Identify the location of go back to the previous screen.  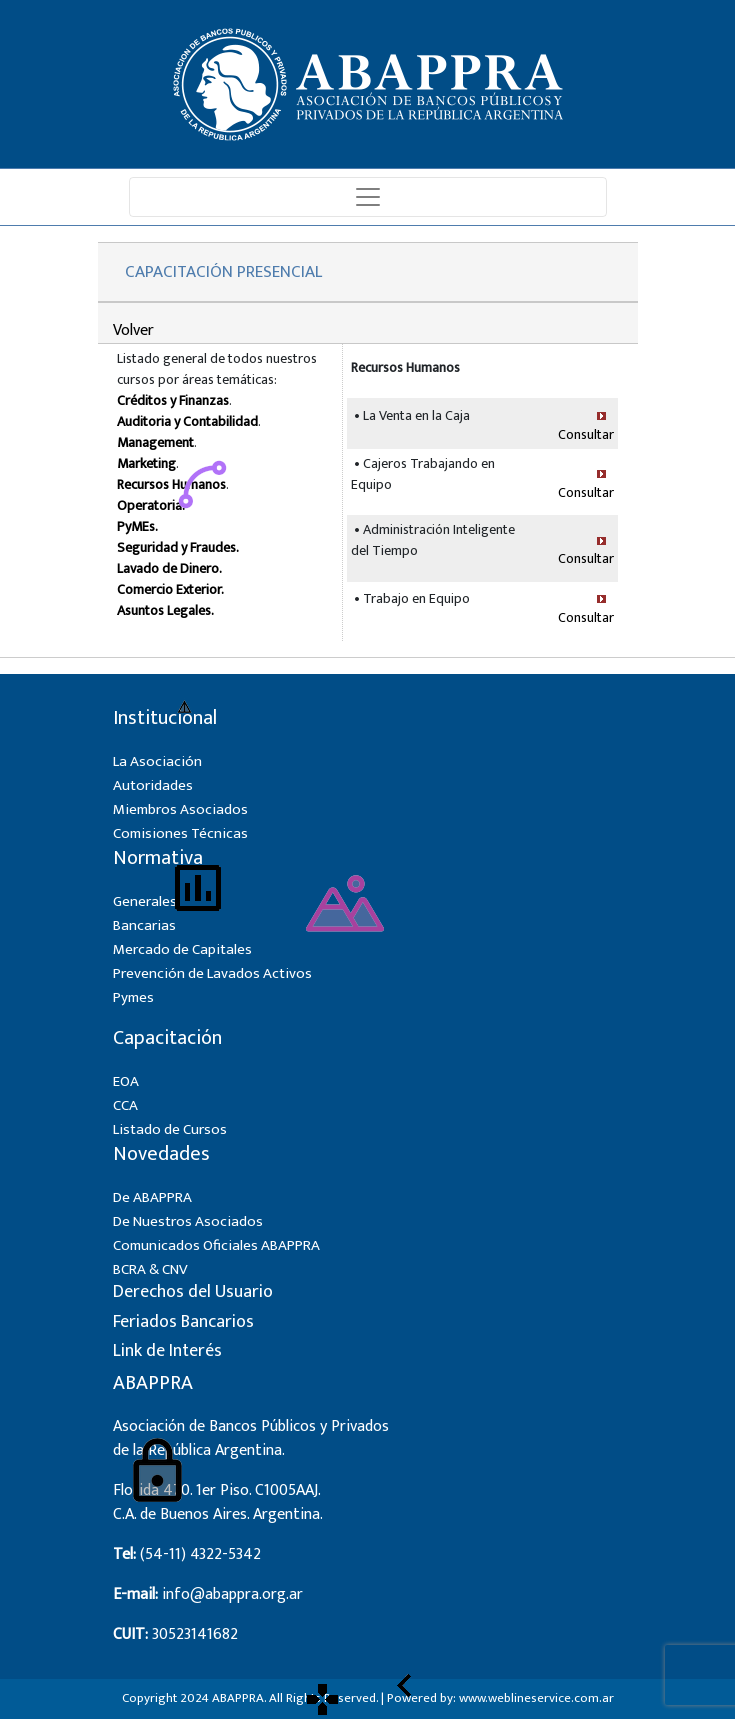
(404, 1685).